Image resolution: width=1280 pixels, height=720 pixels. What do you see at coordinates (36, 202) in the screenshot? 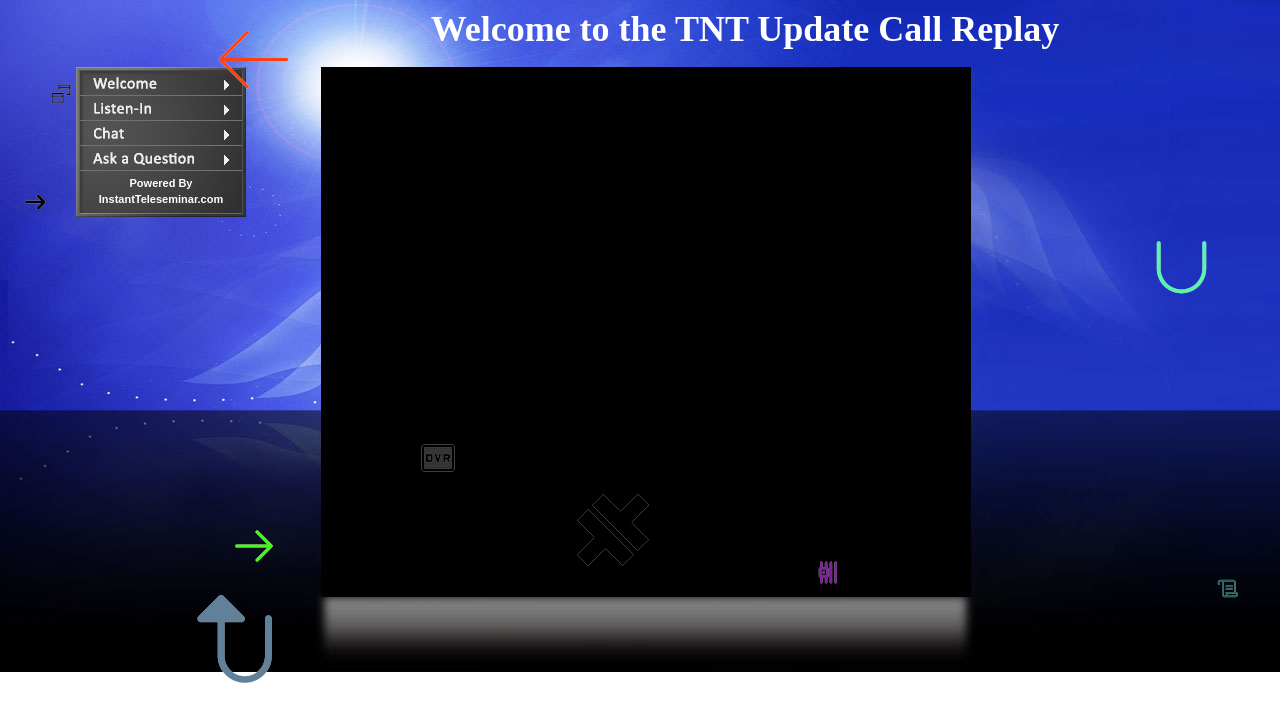
I see `navigate to the next item` at bounding box center [36, 202].